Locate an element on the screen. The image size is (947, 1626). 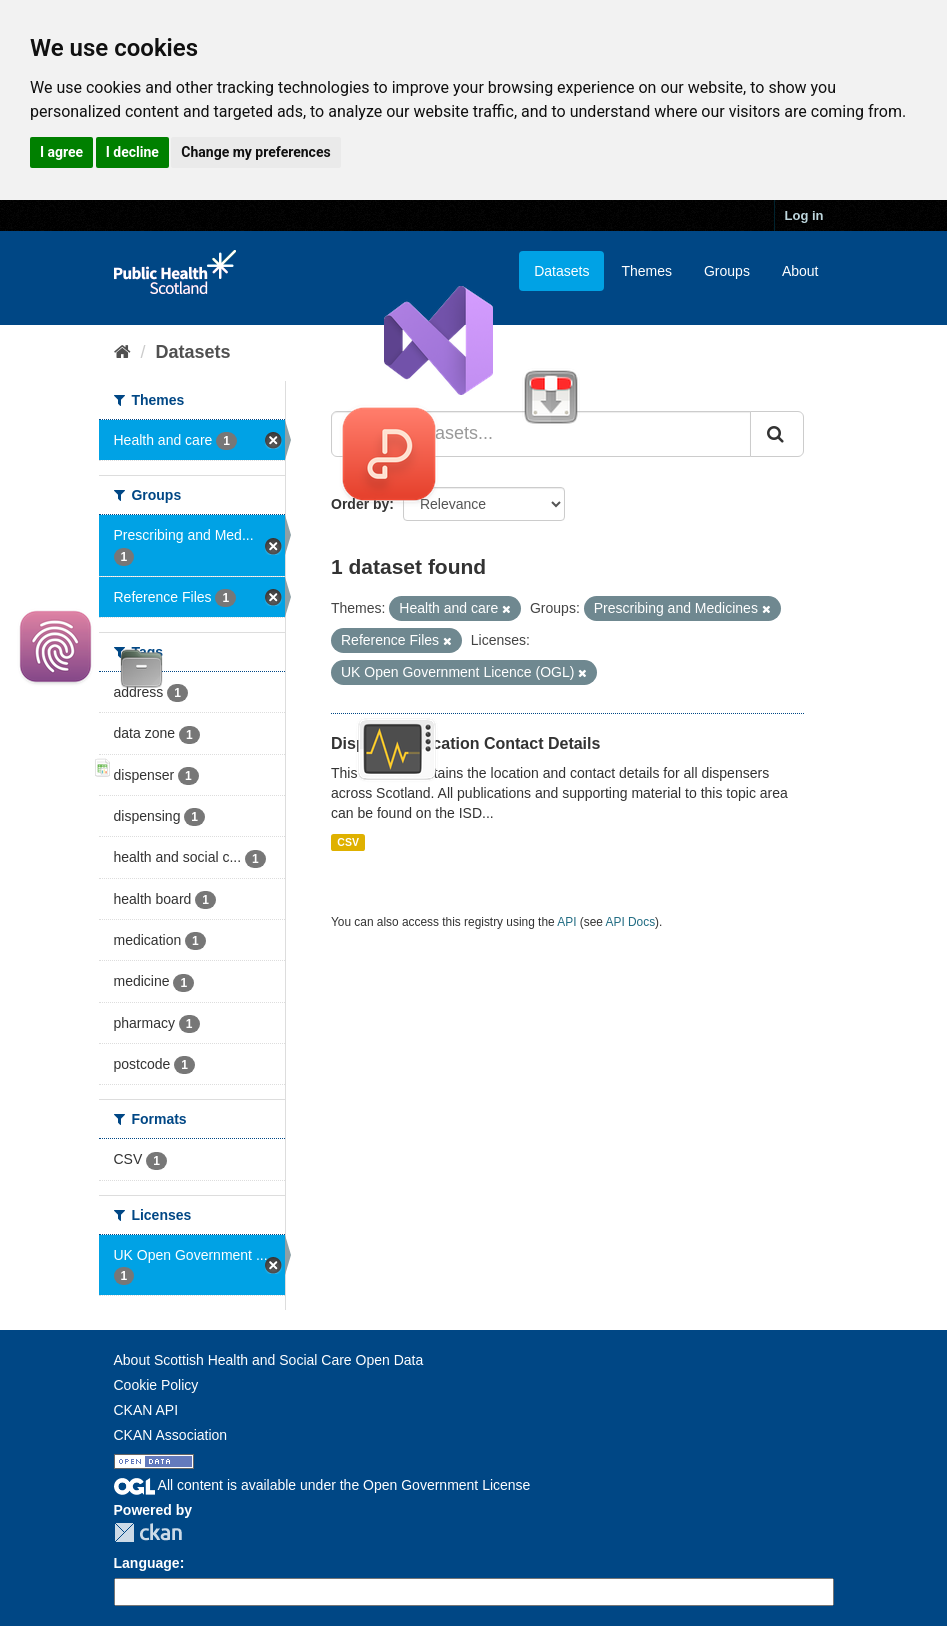
open the file manager is located at coordinates (141, 668).